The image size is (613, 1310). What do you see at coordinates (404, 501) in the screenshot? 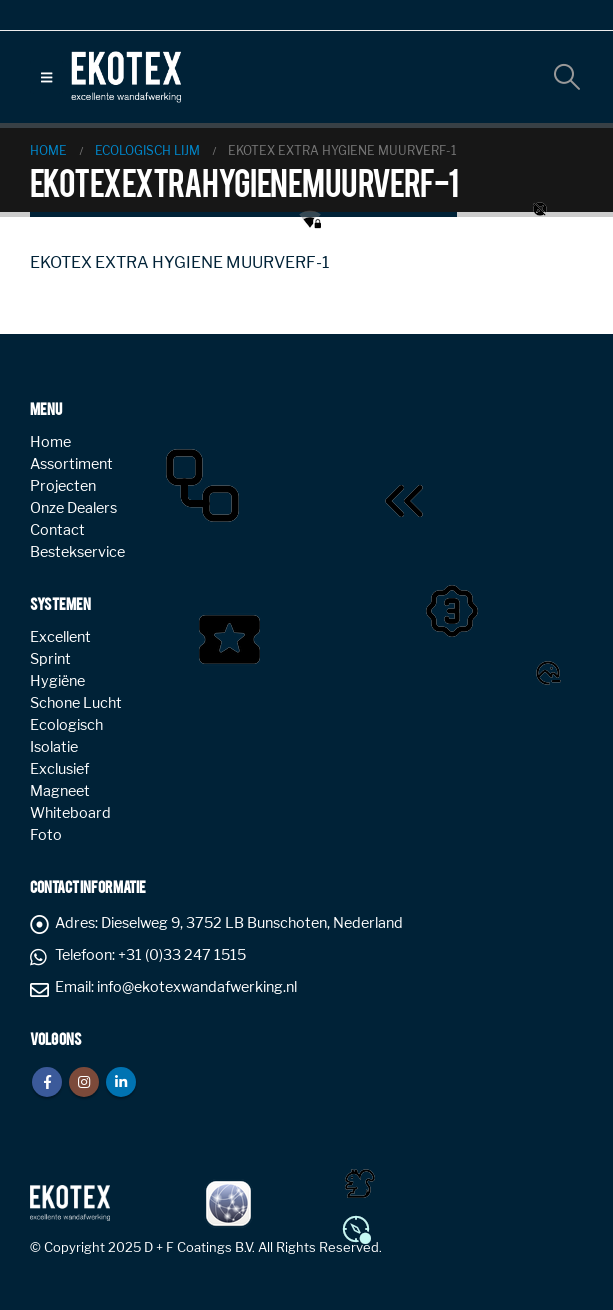
I see `go back to the beginning or first page` at bounding box center [404, 501].